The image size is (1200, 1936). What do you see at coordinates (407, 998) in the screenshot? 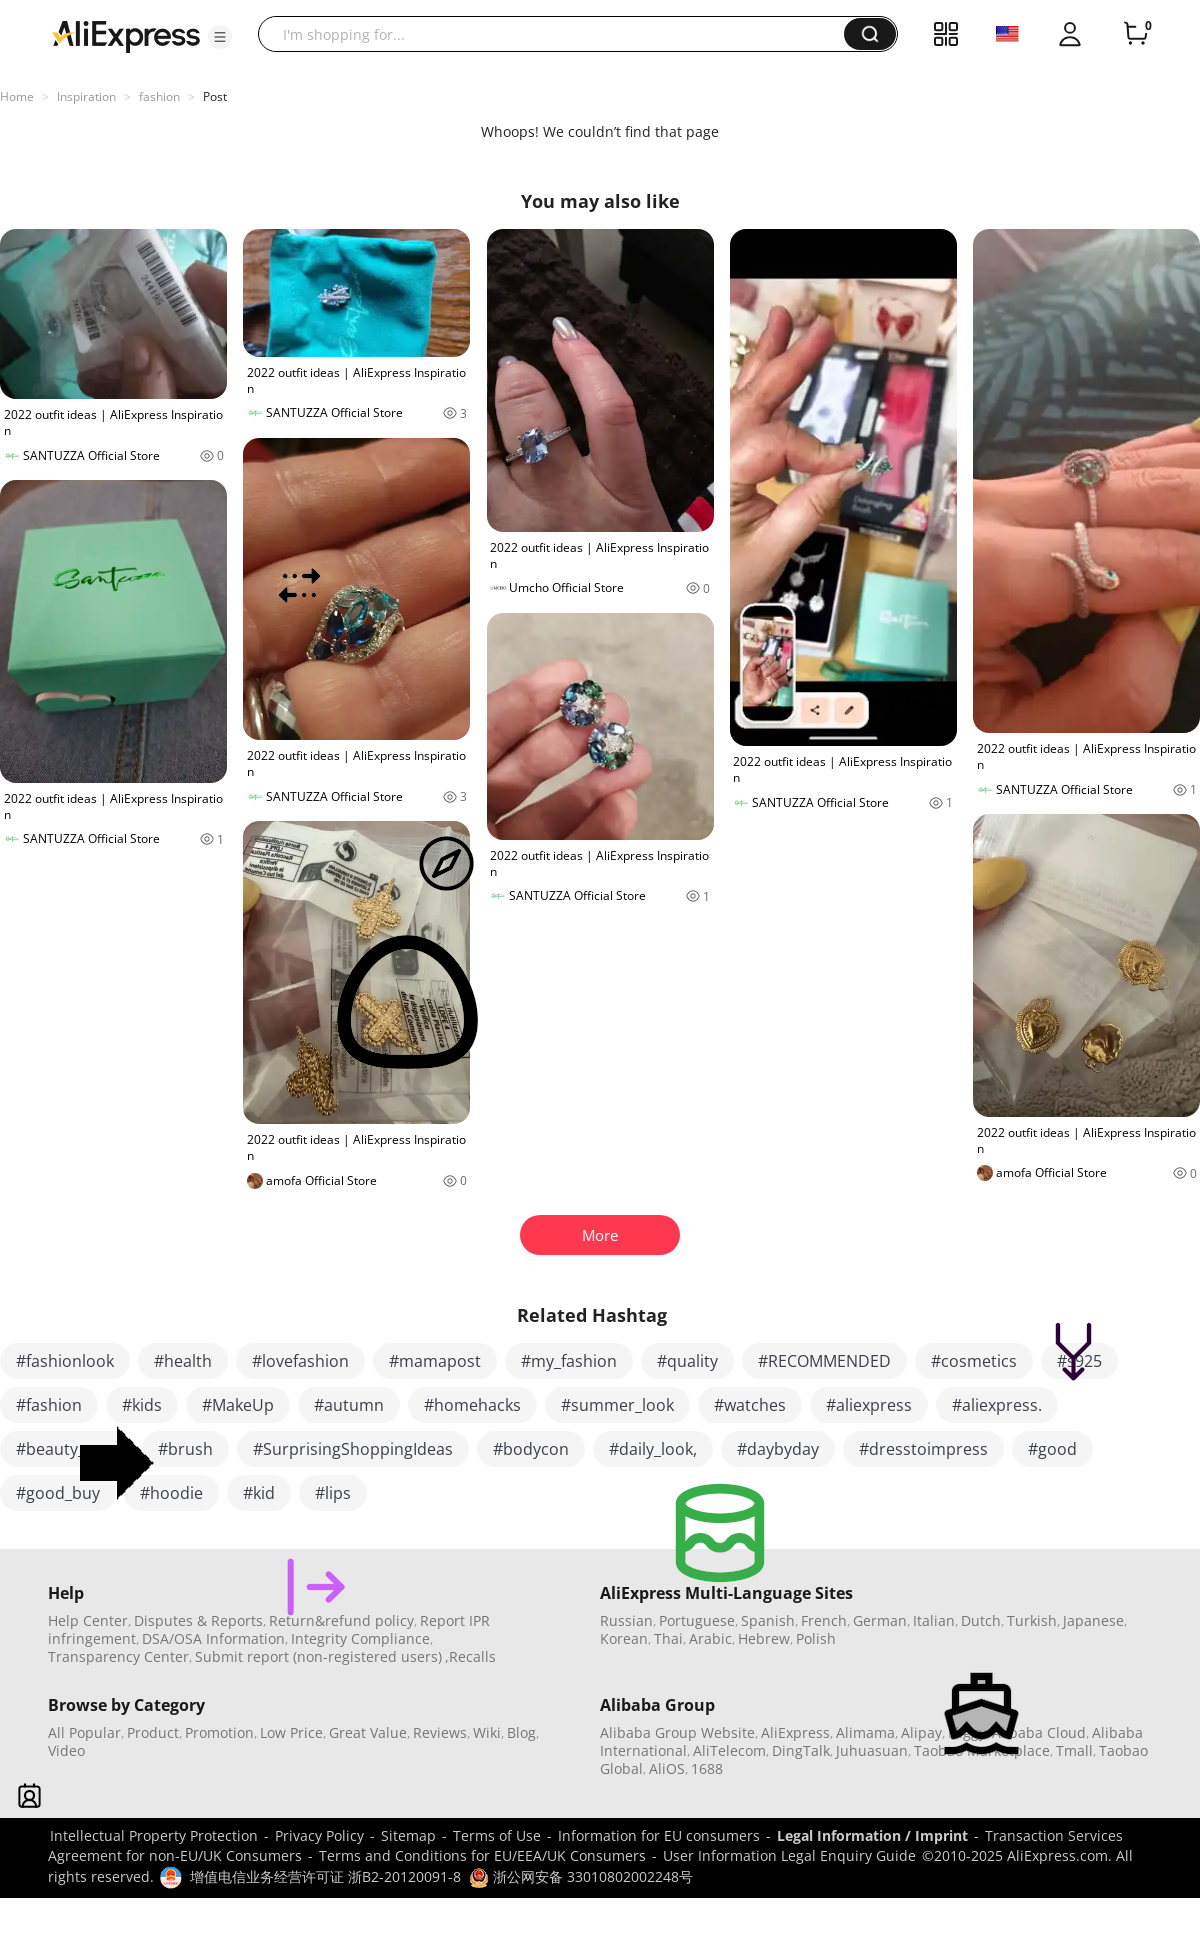
I see `represents an abstract shape or freeform object` at bounding box center [407, 998].